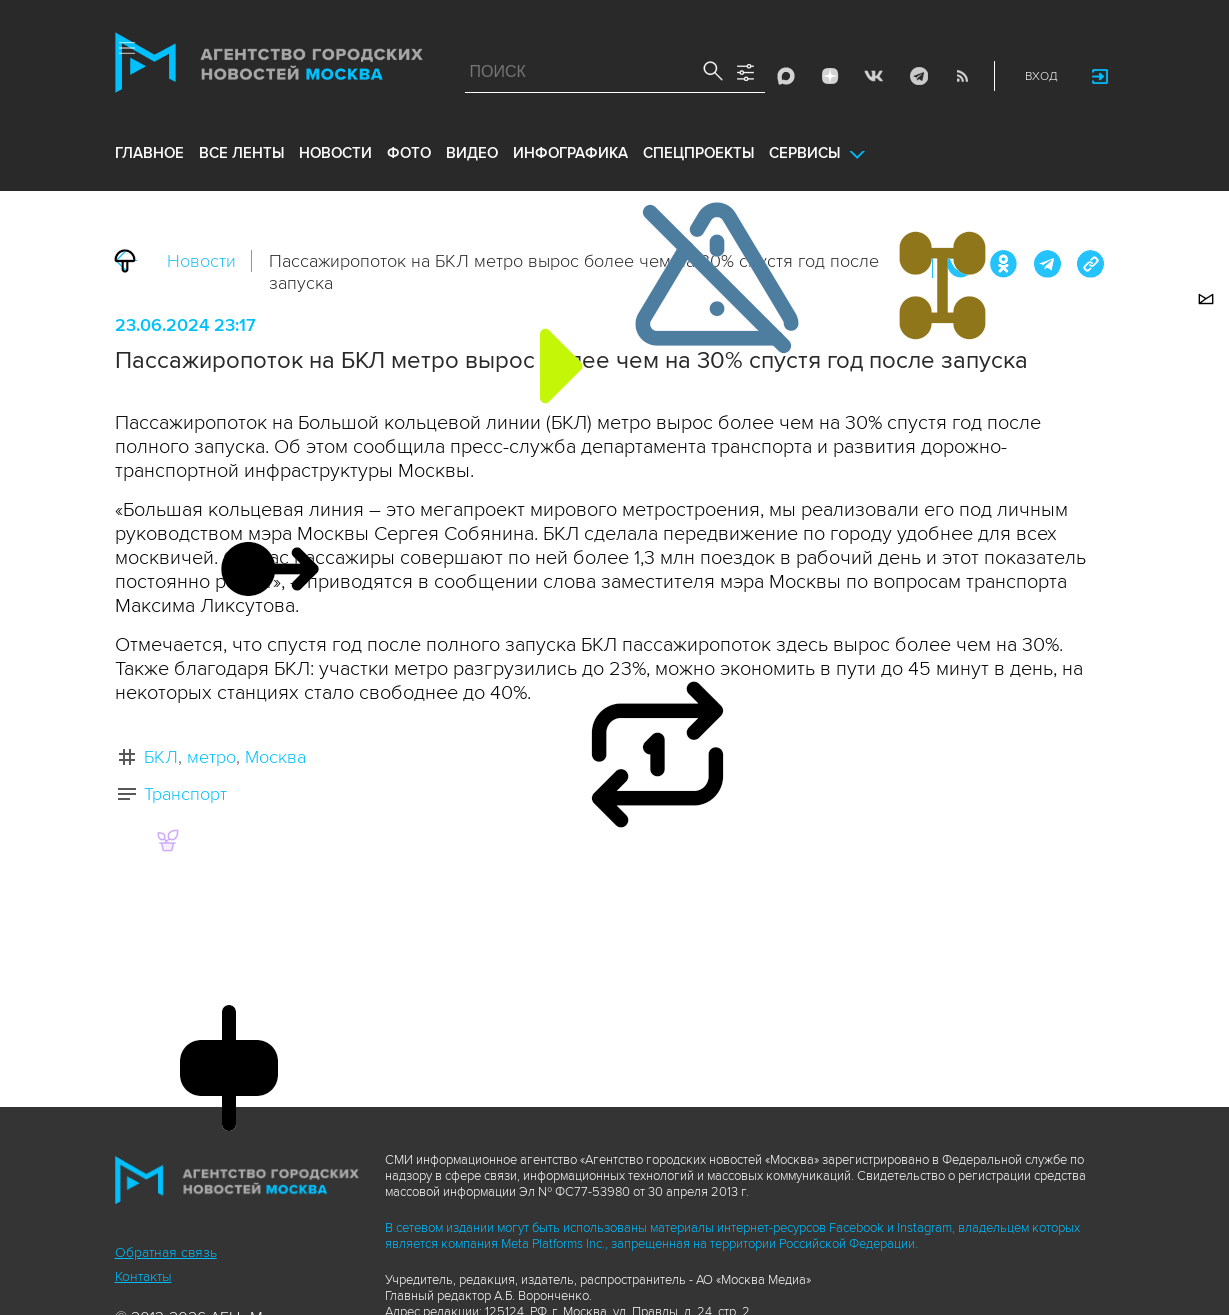  What do you see at coordinates (657, 754) in the screenshot?
I see `repeat current track once` at bounding box center [657, 754].